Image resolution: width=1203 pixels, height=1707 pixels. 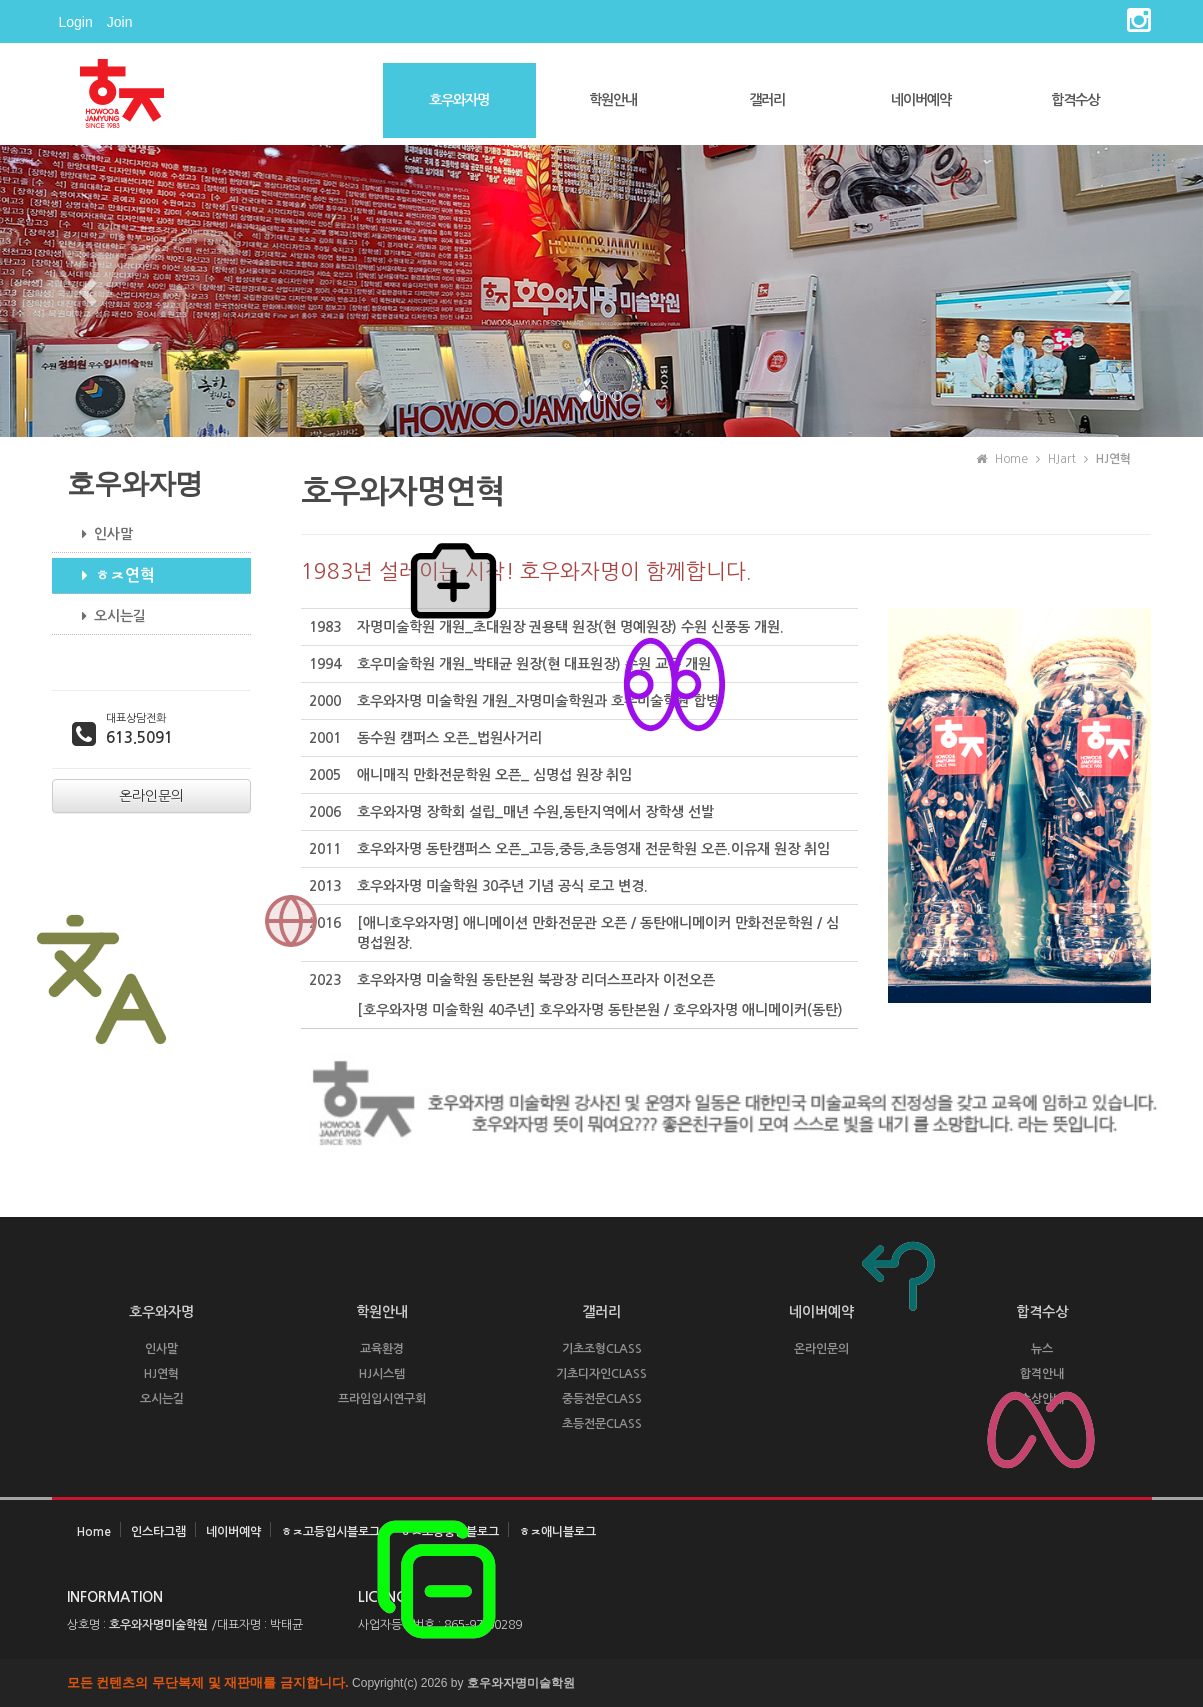 What do you see at coordinates (436, 1579) in the screenshot?
I see `remove item from clipboard` at bounding box center [436, 1579].